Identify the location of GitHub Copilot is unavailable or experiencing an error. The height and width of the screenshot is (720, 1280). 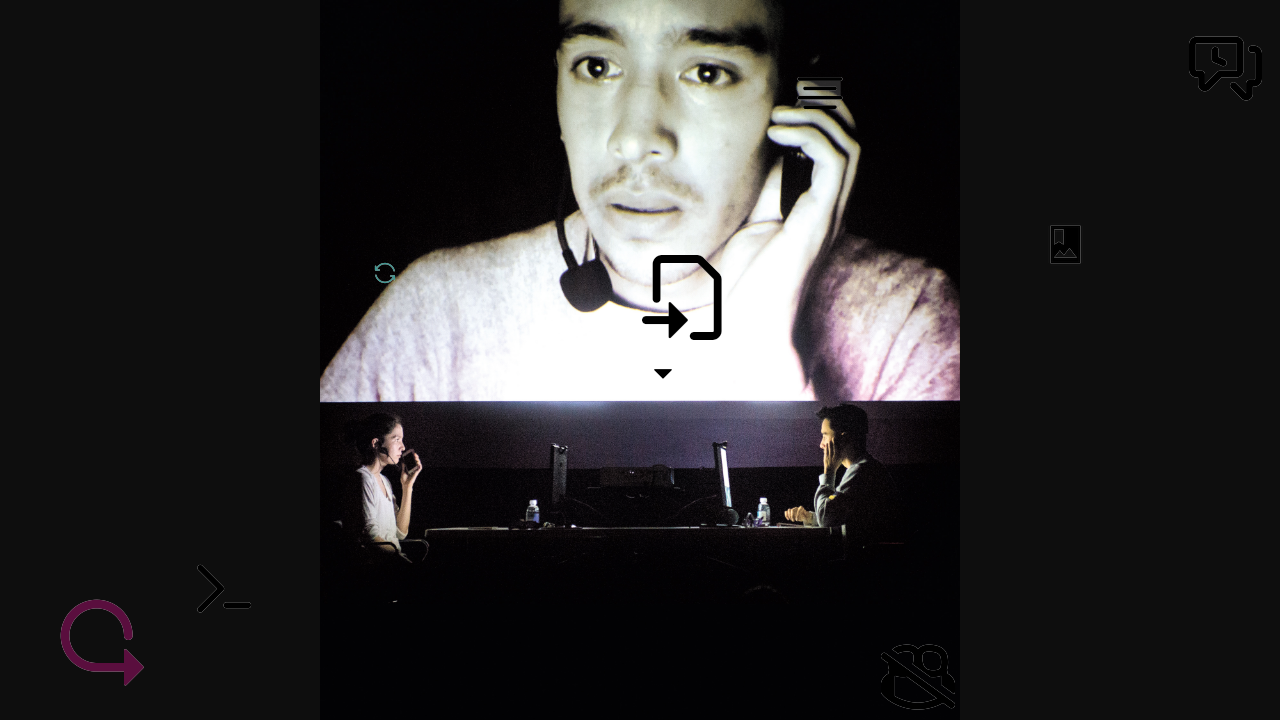
(918, 677).